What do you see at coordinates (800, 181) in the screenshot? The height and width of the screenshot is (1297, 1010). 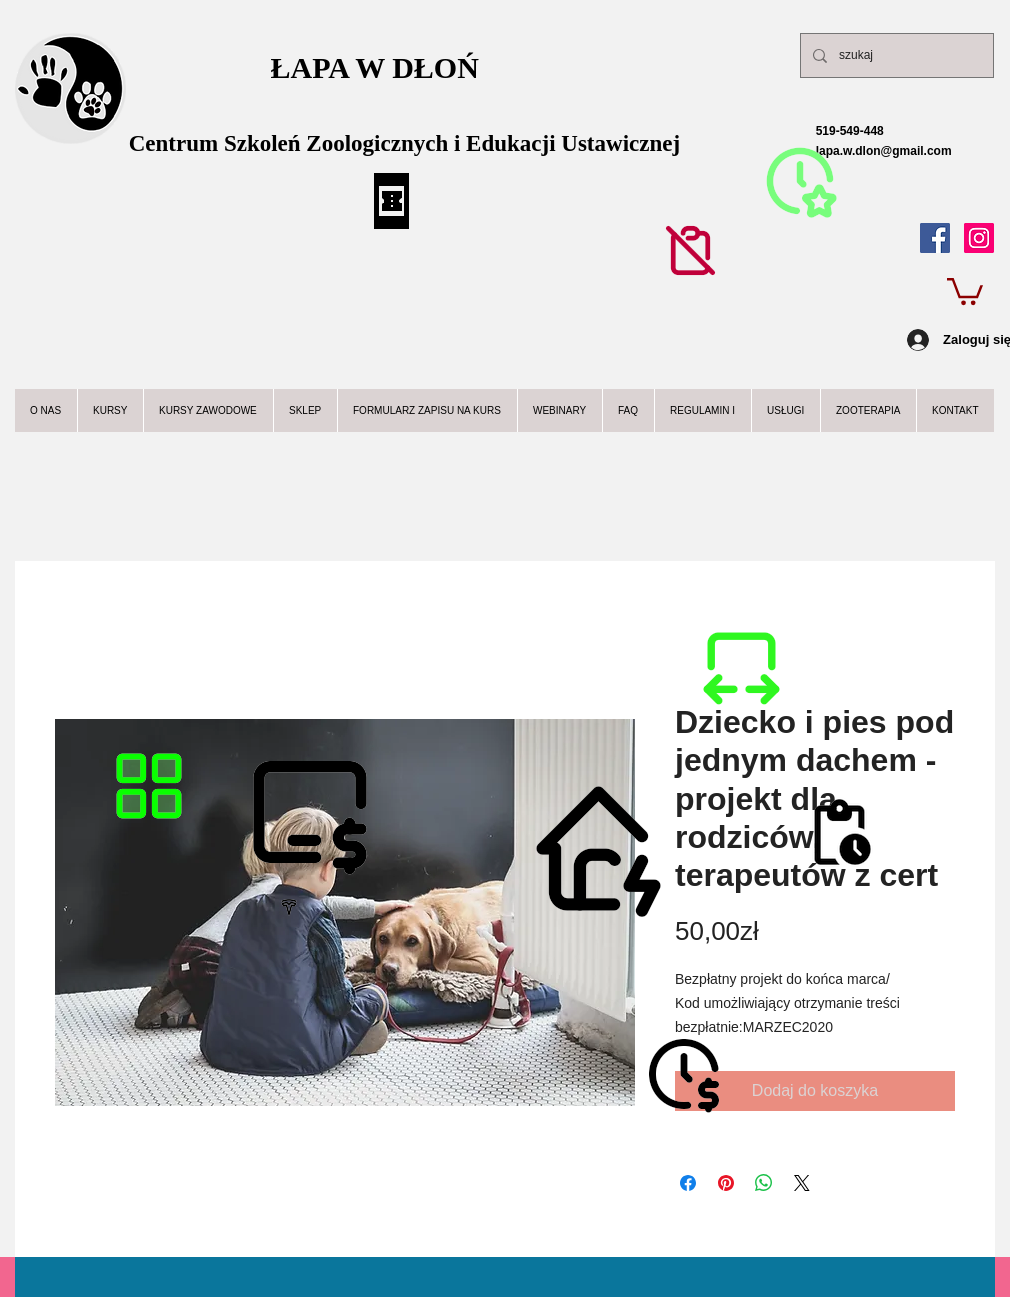 I see `add event to favorites` at bounding box center [800, 181].